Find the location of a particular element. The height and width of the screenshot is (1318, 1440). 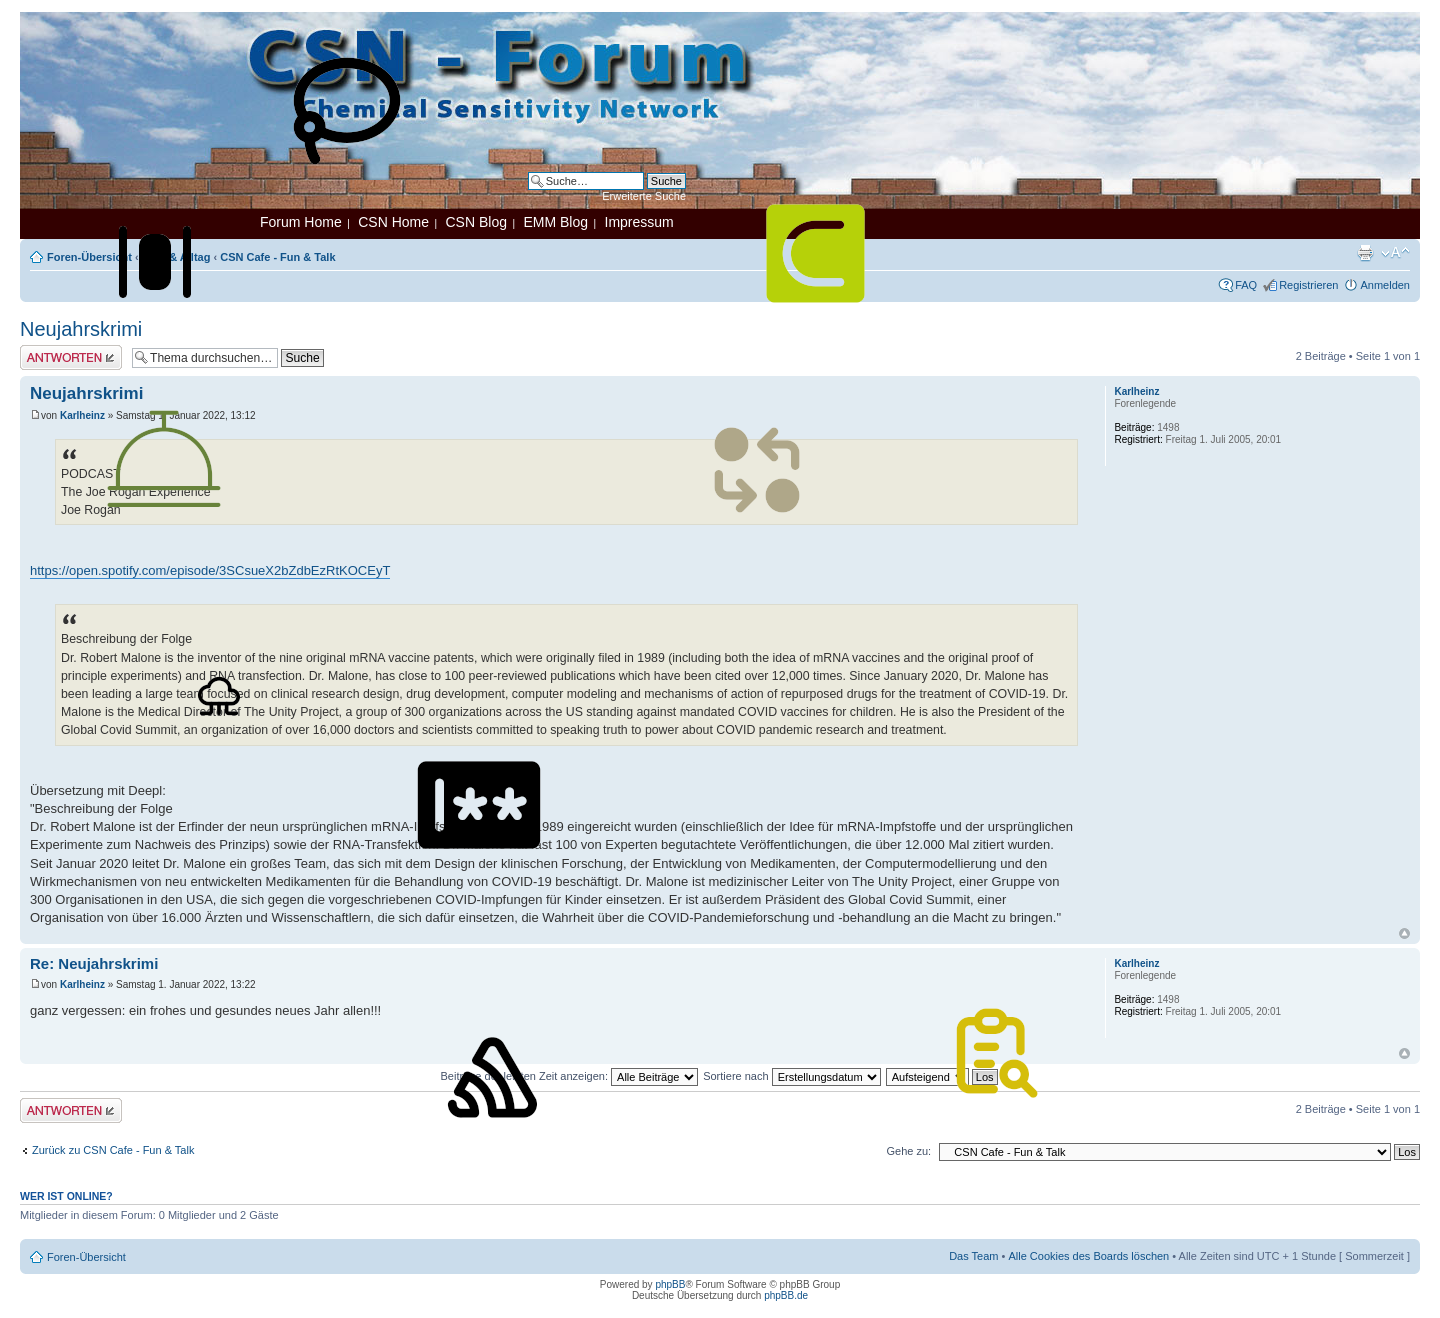

select an irregular or freeform area is located at coordinates (347, 111).